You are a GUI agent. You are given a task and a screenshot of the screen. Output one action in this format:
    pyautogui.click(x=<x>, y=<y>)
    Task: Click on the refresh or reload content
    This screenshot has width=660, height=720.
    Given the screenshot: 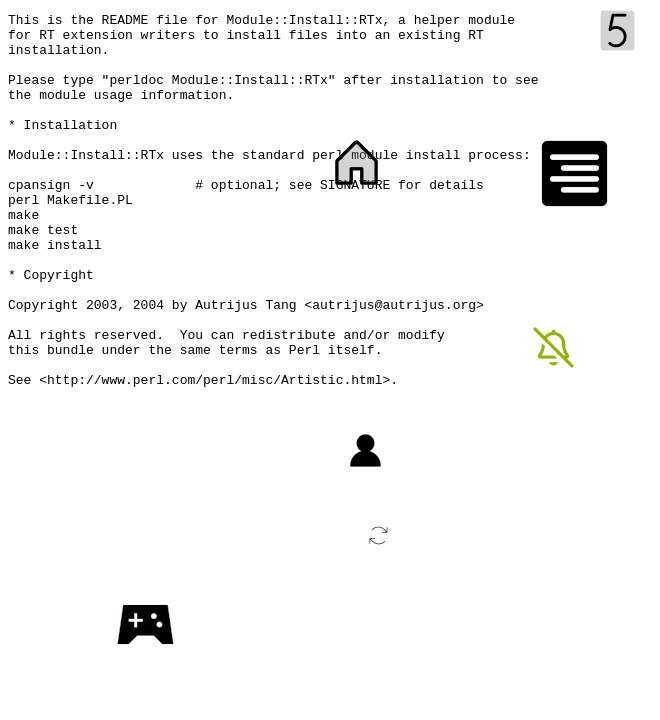 What is the action you would take?
    pyautogui.click(x=378, y=535)
    